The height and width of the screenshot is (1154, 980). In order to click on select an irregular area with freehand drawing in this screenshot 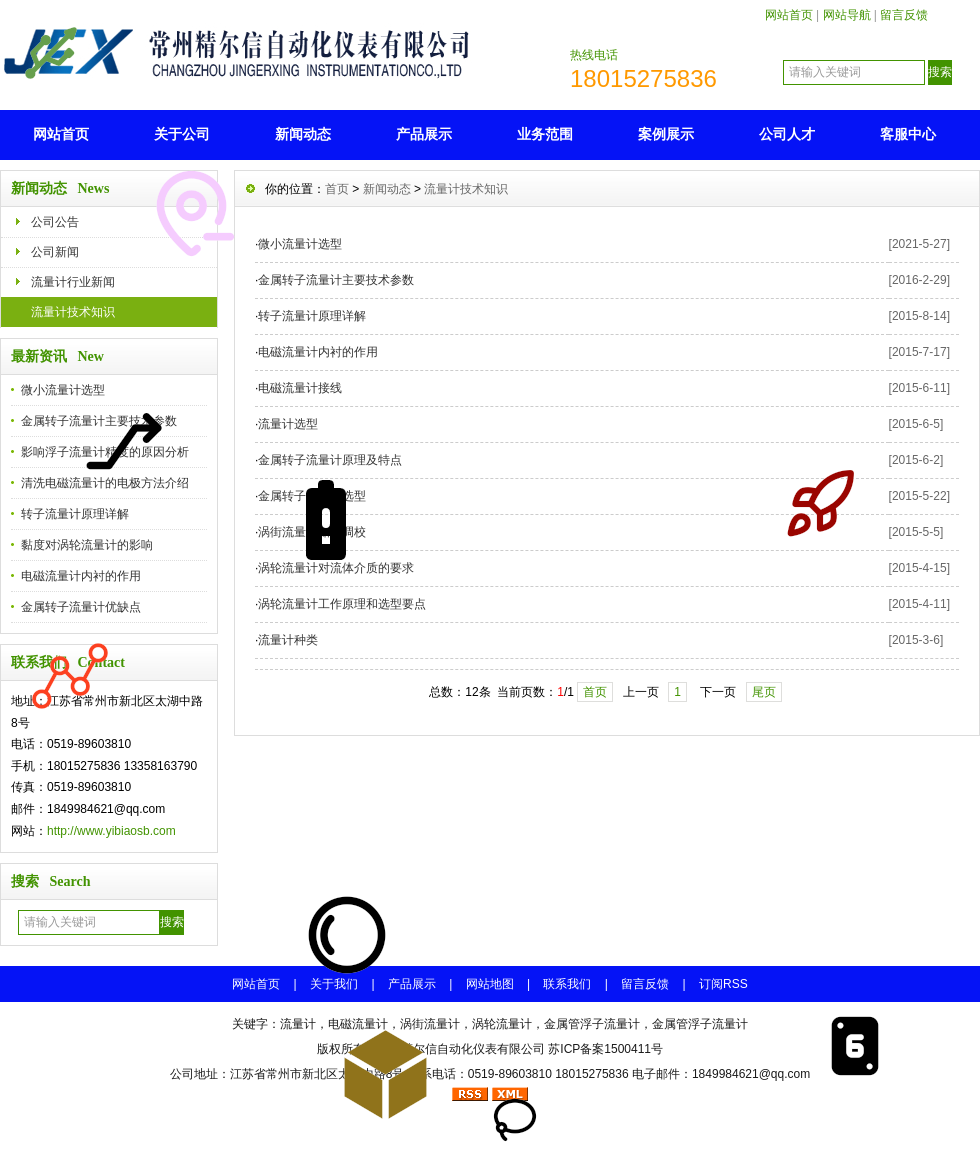, I will do `click(515, 1120)`.